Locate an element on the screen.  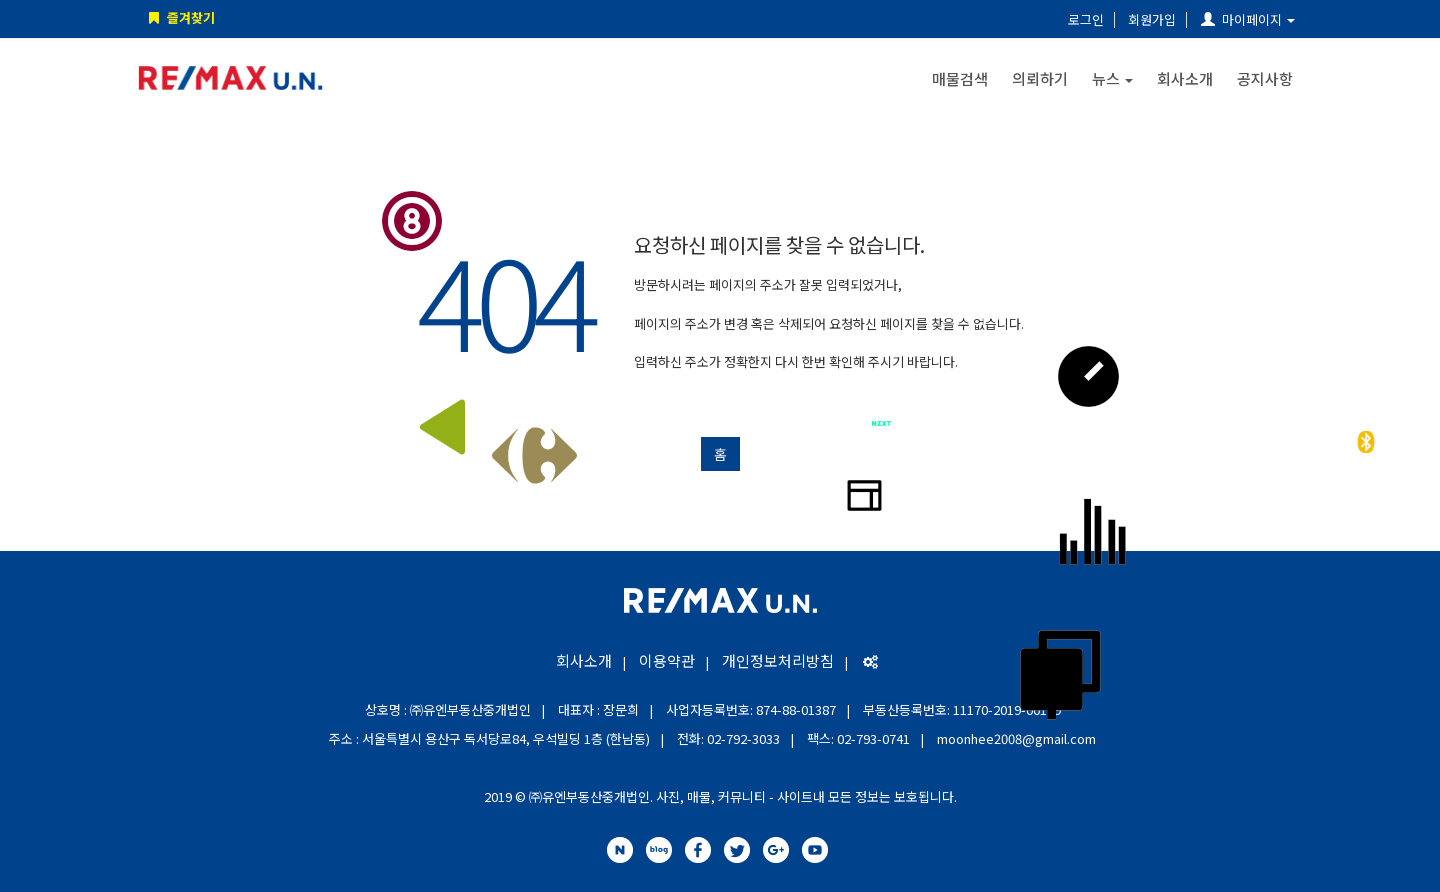
NZXT brand logo is located at coordinates (881, 423).